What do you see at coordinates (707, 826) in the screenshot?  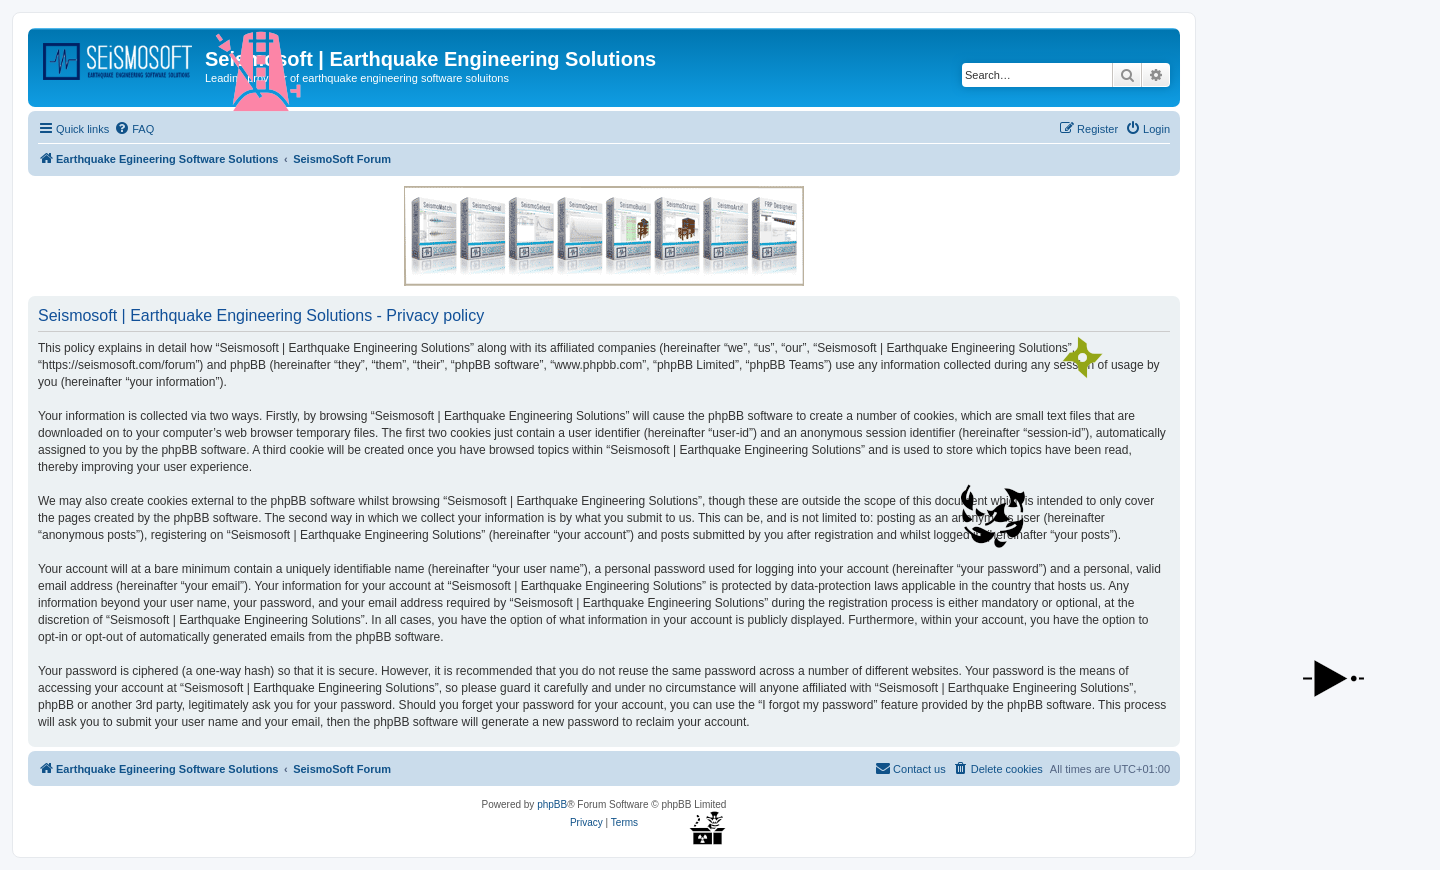 I see `indicates a failed or negative quantum experiment outcome` at bounding box center [707, 826].